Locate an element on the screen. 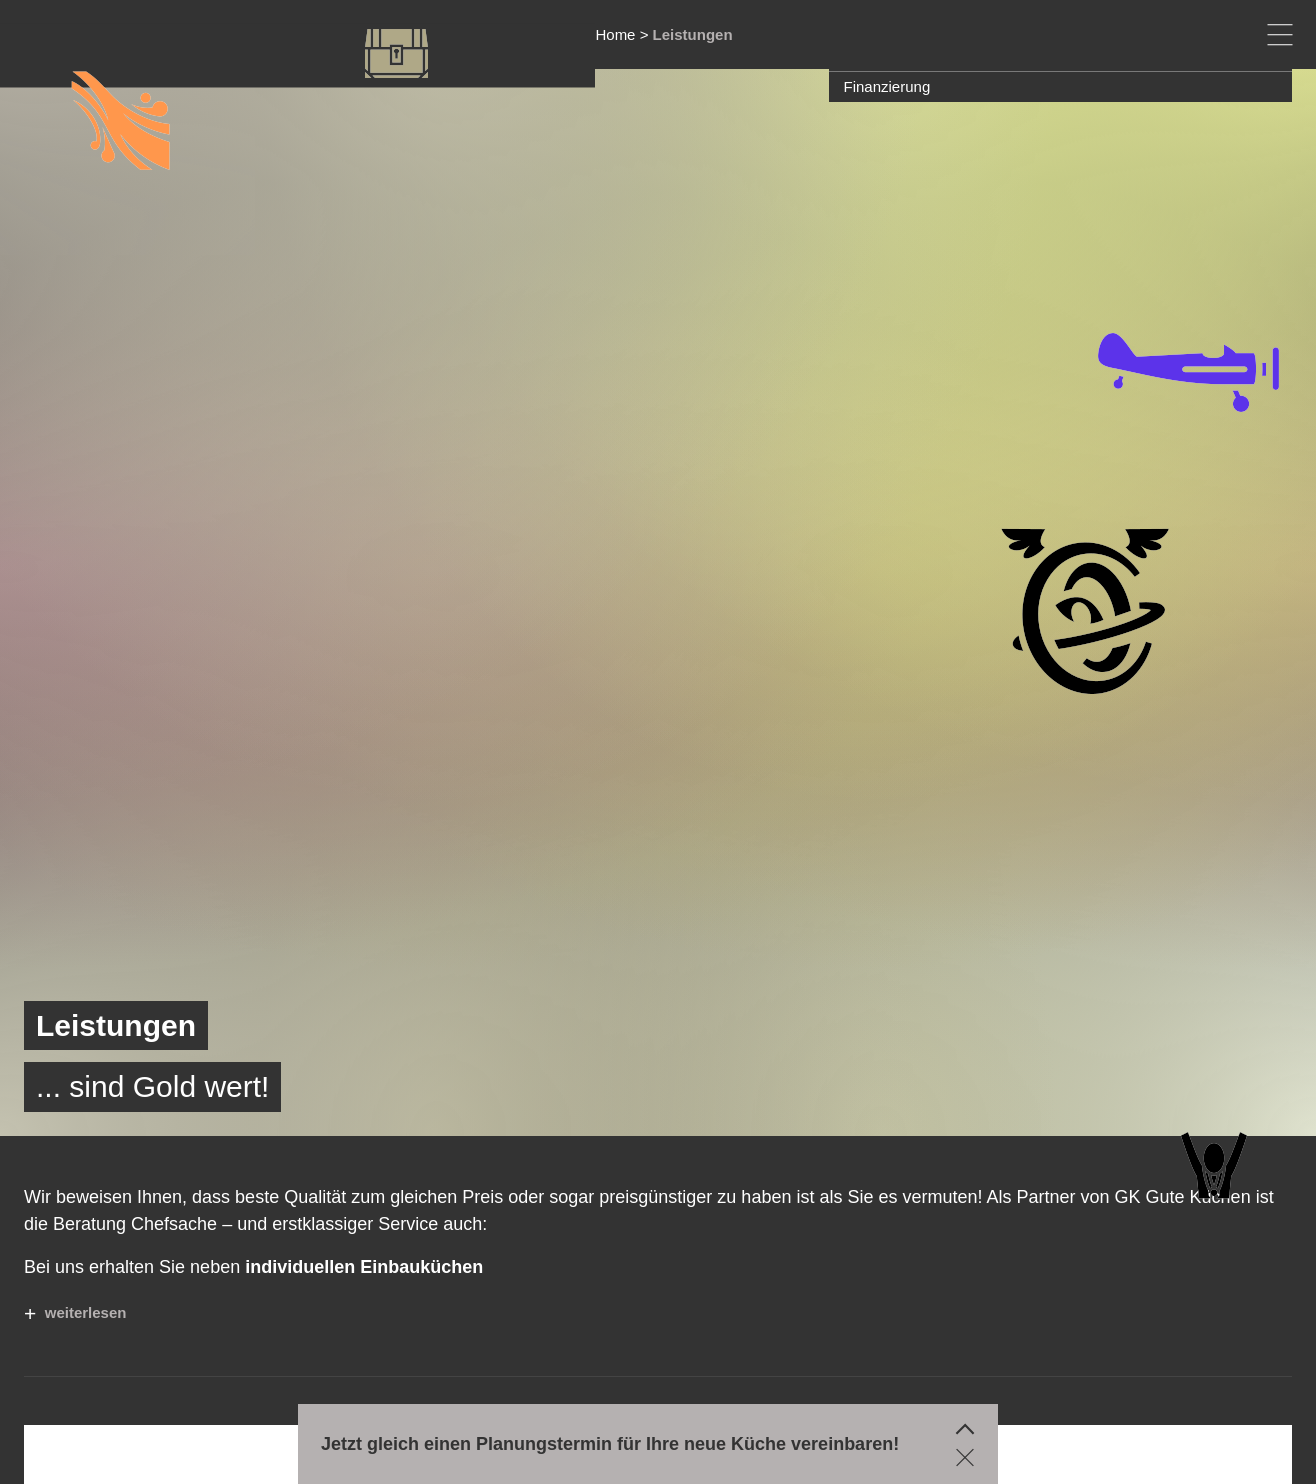 The width and height of the screenshot is (1316, 1484). enable airplane mode is located at coordinates (1188, 372).